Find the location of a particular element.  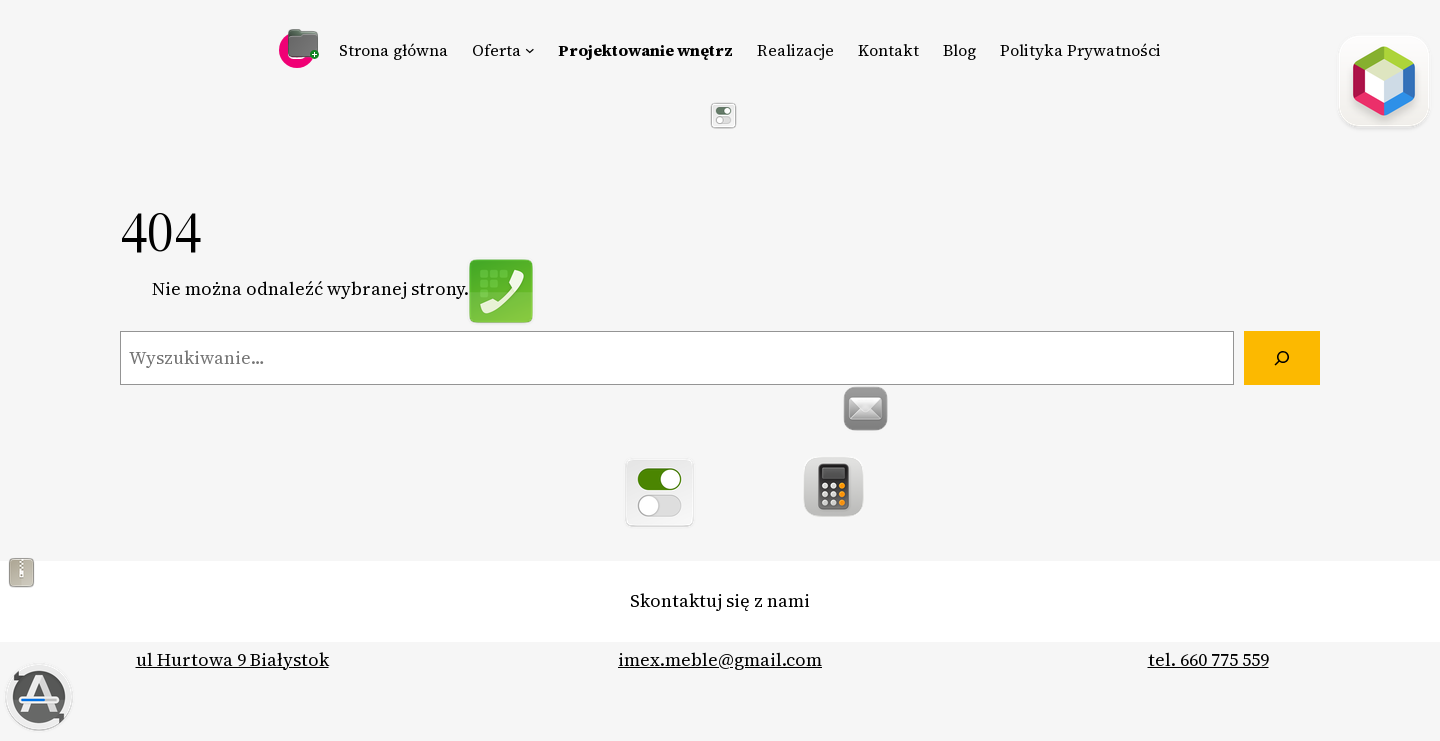

open the software update manager is located at coordinates (39, 697).